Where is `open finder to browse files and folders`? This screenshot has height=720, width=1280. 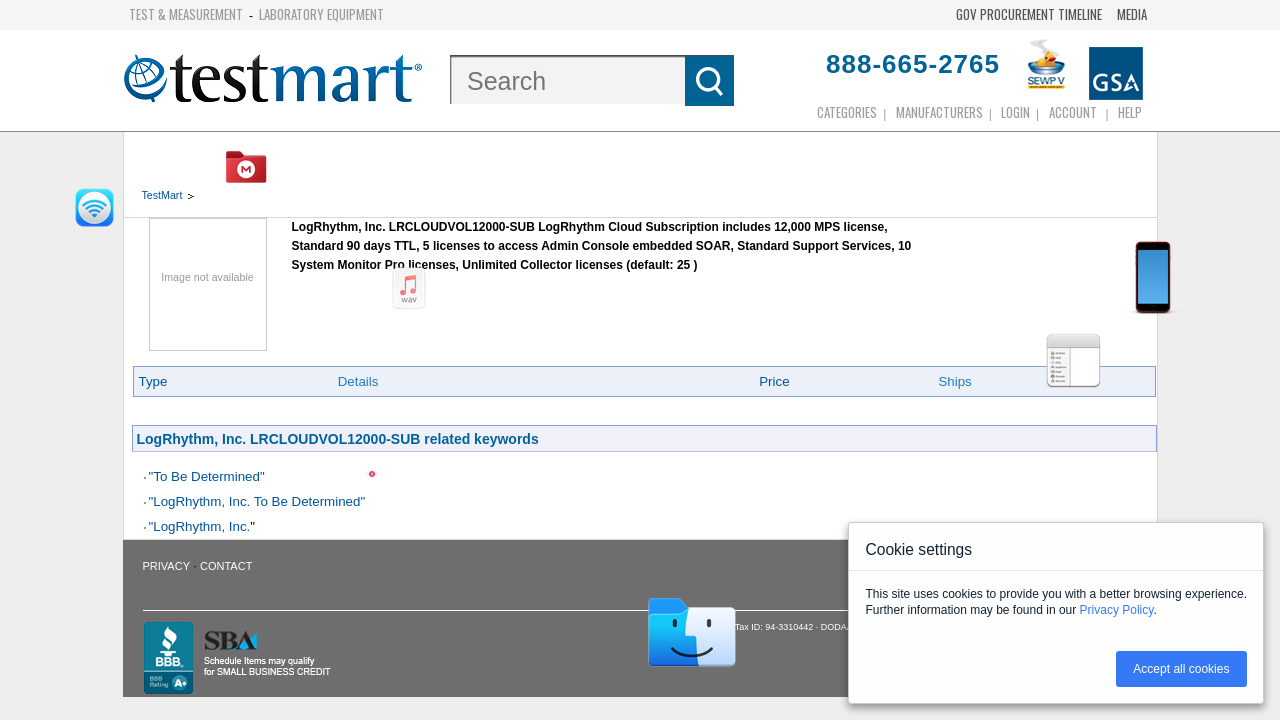 open finder to browse files and folders is located at coordinates (691, 634).